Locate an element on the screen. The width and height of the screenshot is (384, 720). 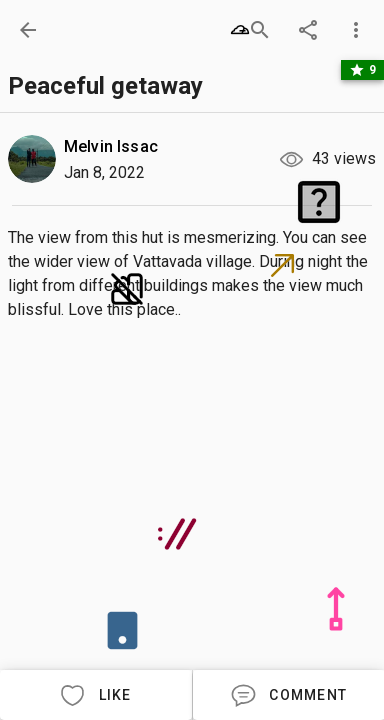
access help center or support resources is located at coordinates (319, 202).